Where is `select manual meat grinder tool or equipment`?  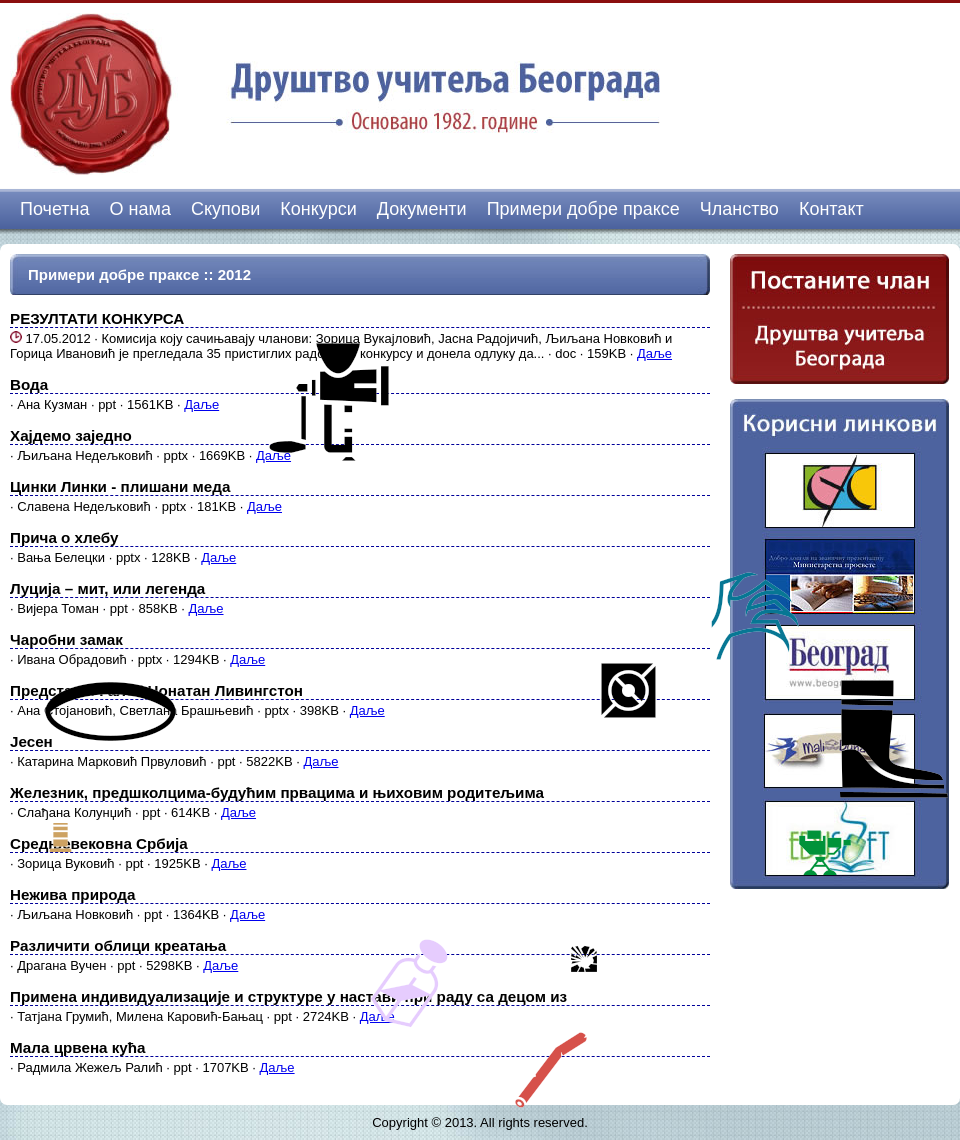
select manual meat grinder tool or equipment is located at coordinates (330, 402).